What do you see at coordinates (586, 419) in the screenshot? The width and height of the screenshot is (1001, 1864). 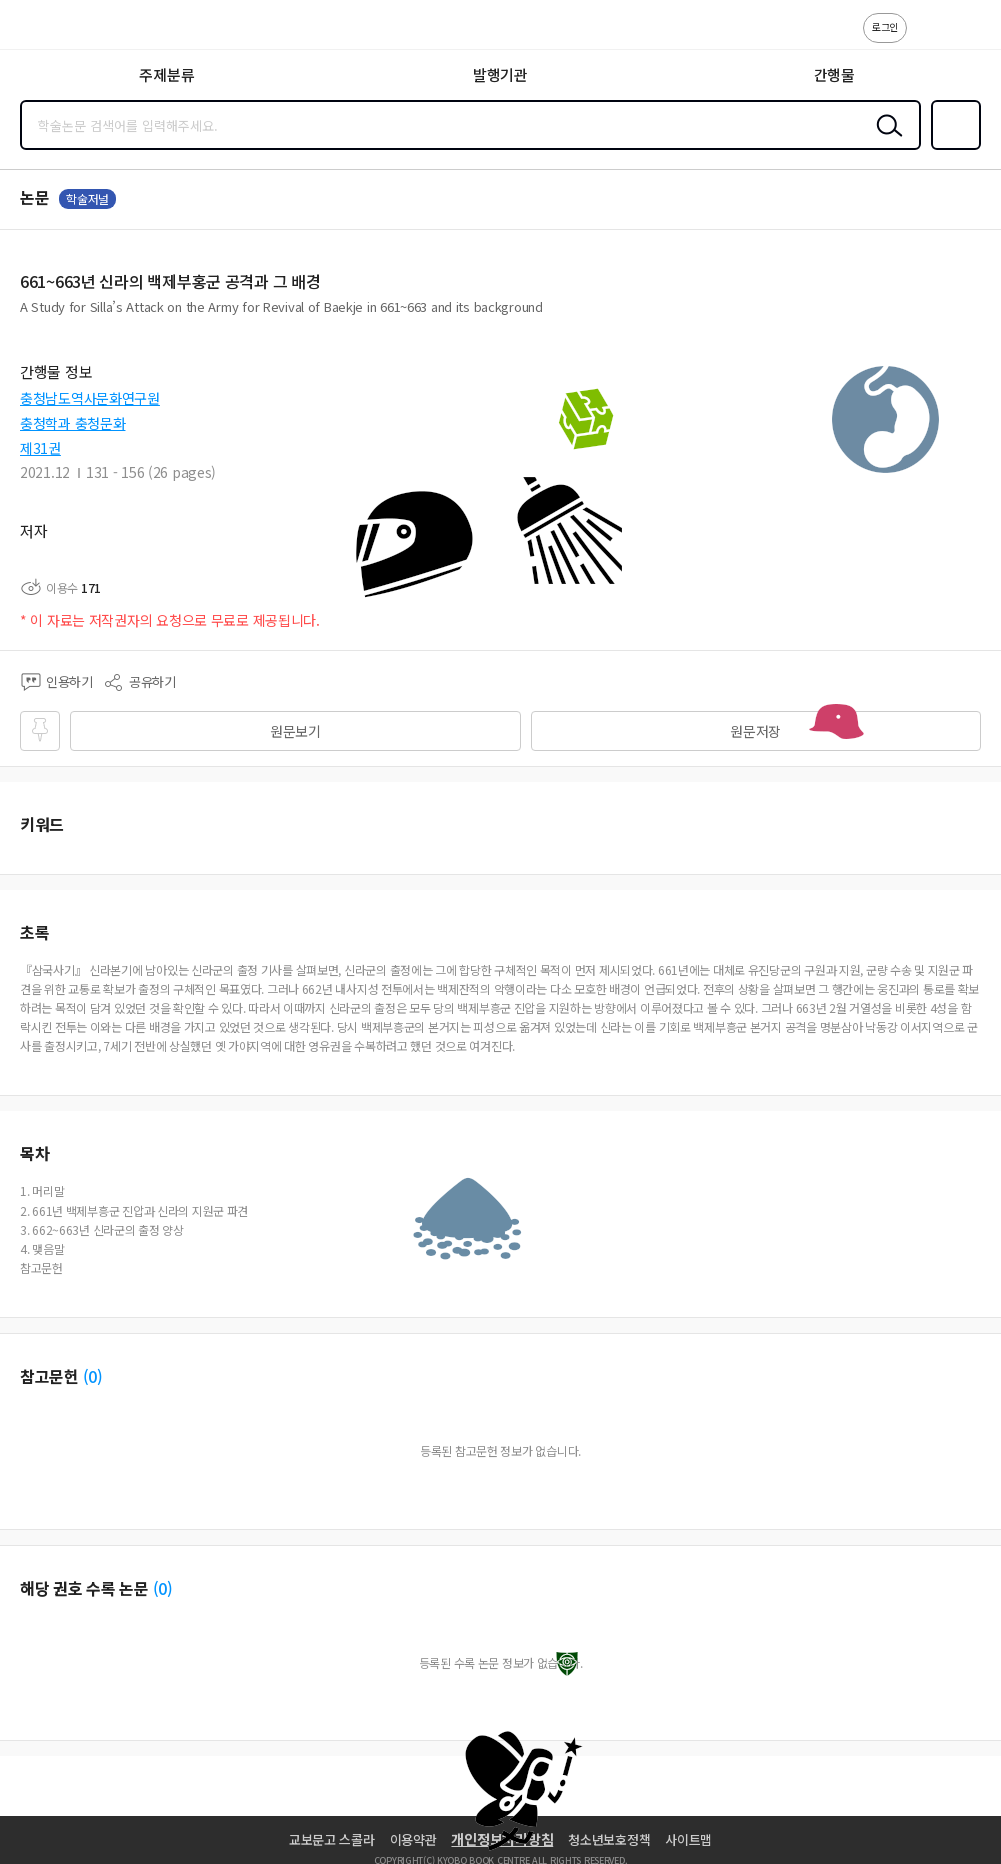 I see `access puzzle or jigsaw game` at bounding box center [586, 419].